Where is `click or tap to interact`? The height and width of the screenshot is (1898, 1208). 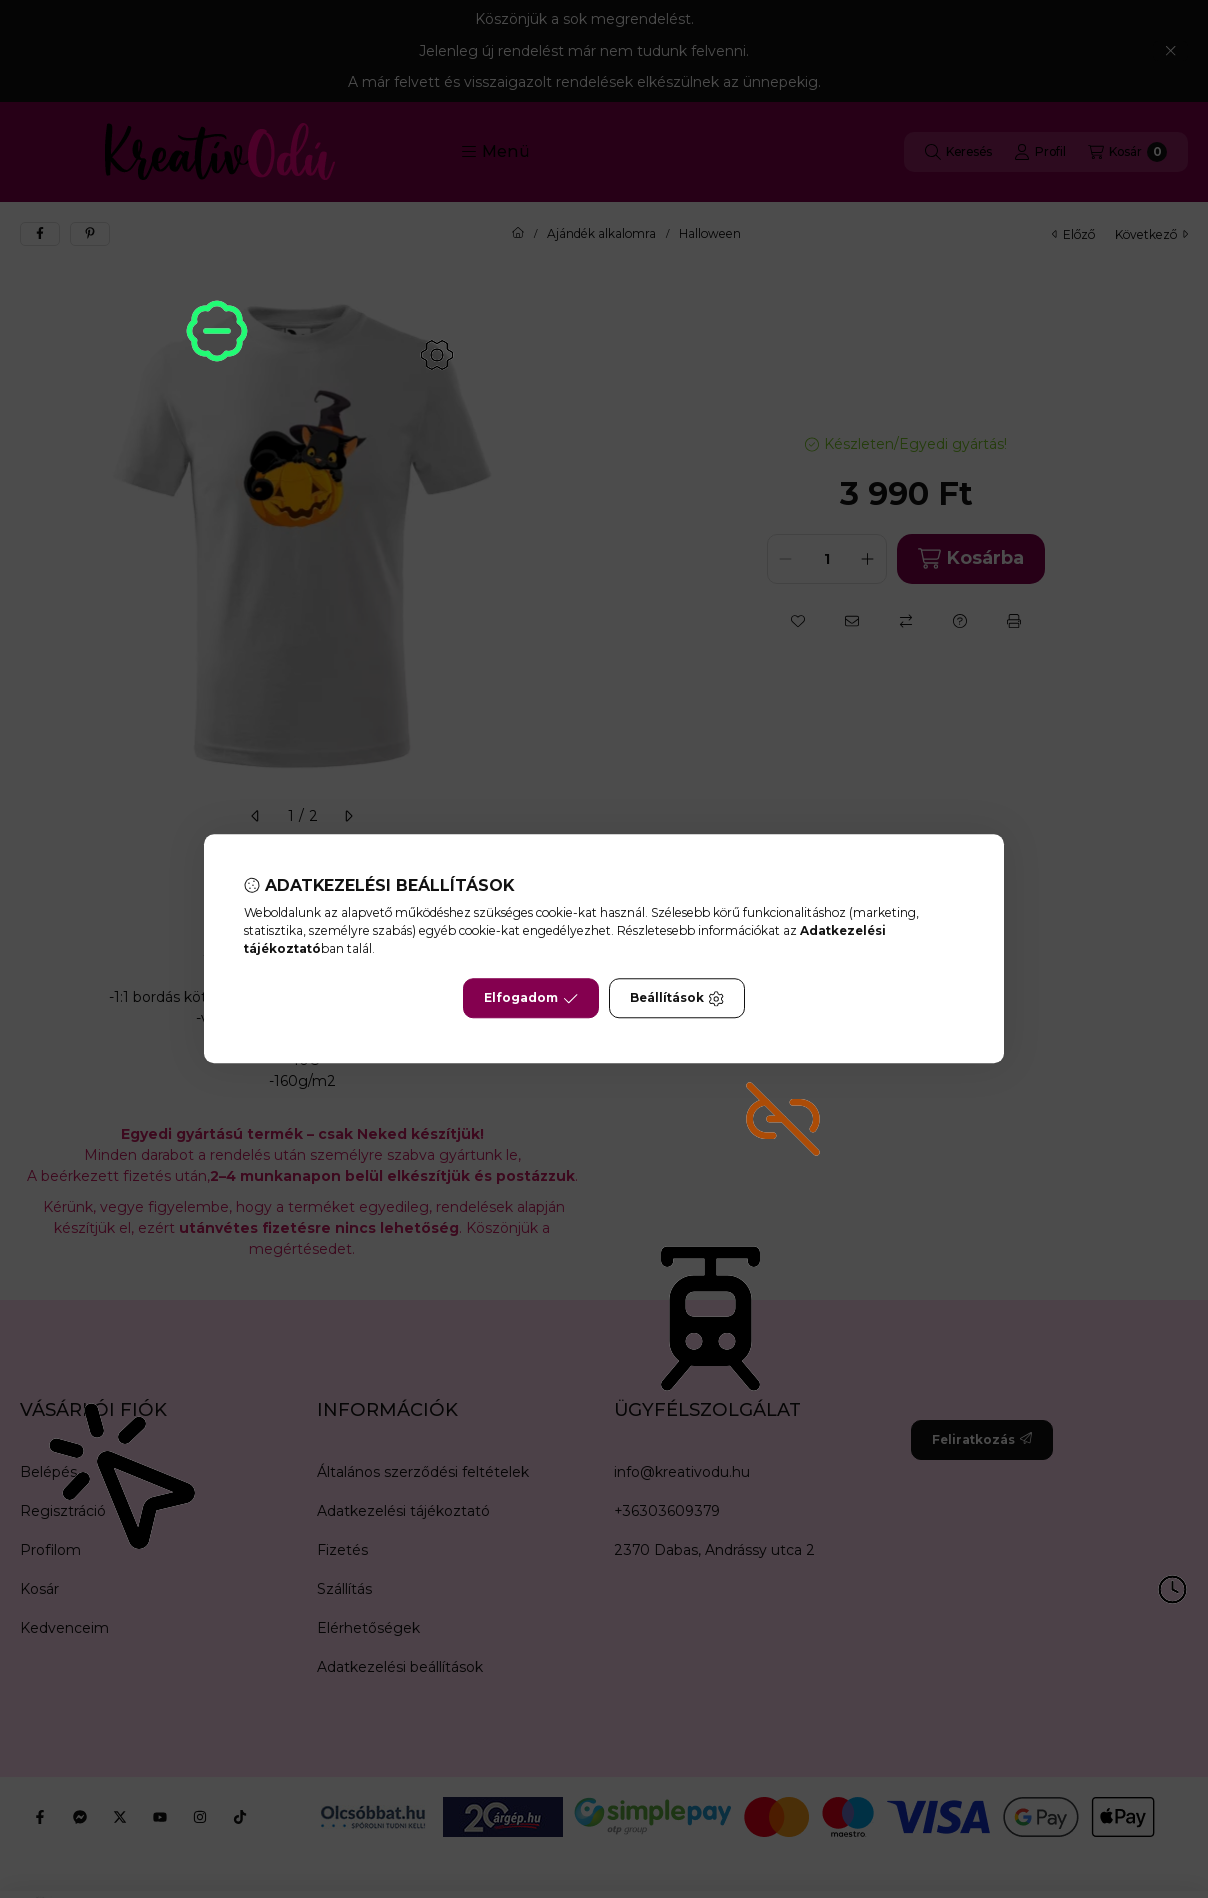
click or tap to interact is located at coordinates (125, 1479).